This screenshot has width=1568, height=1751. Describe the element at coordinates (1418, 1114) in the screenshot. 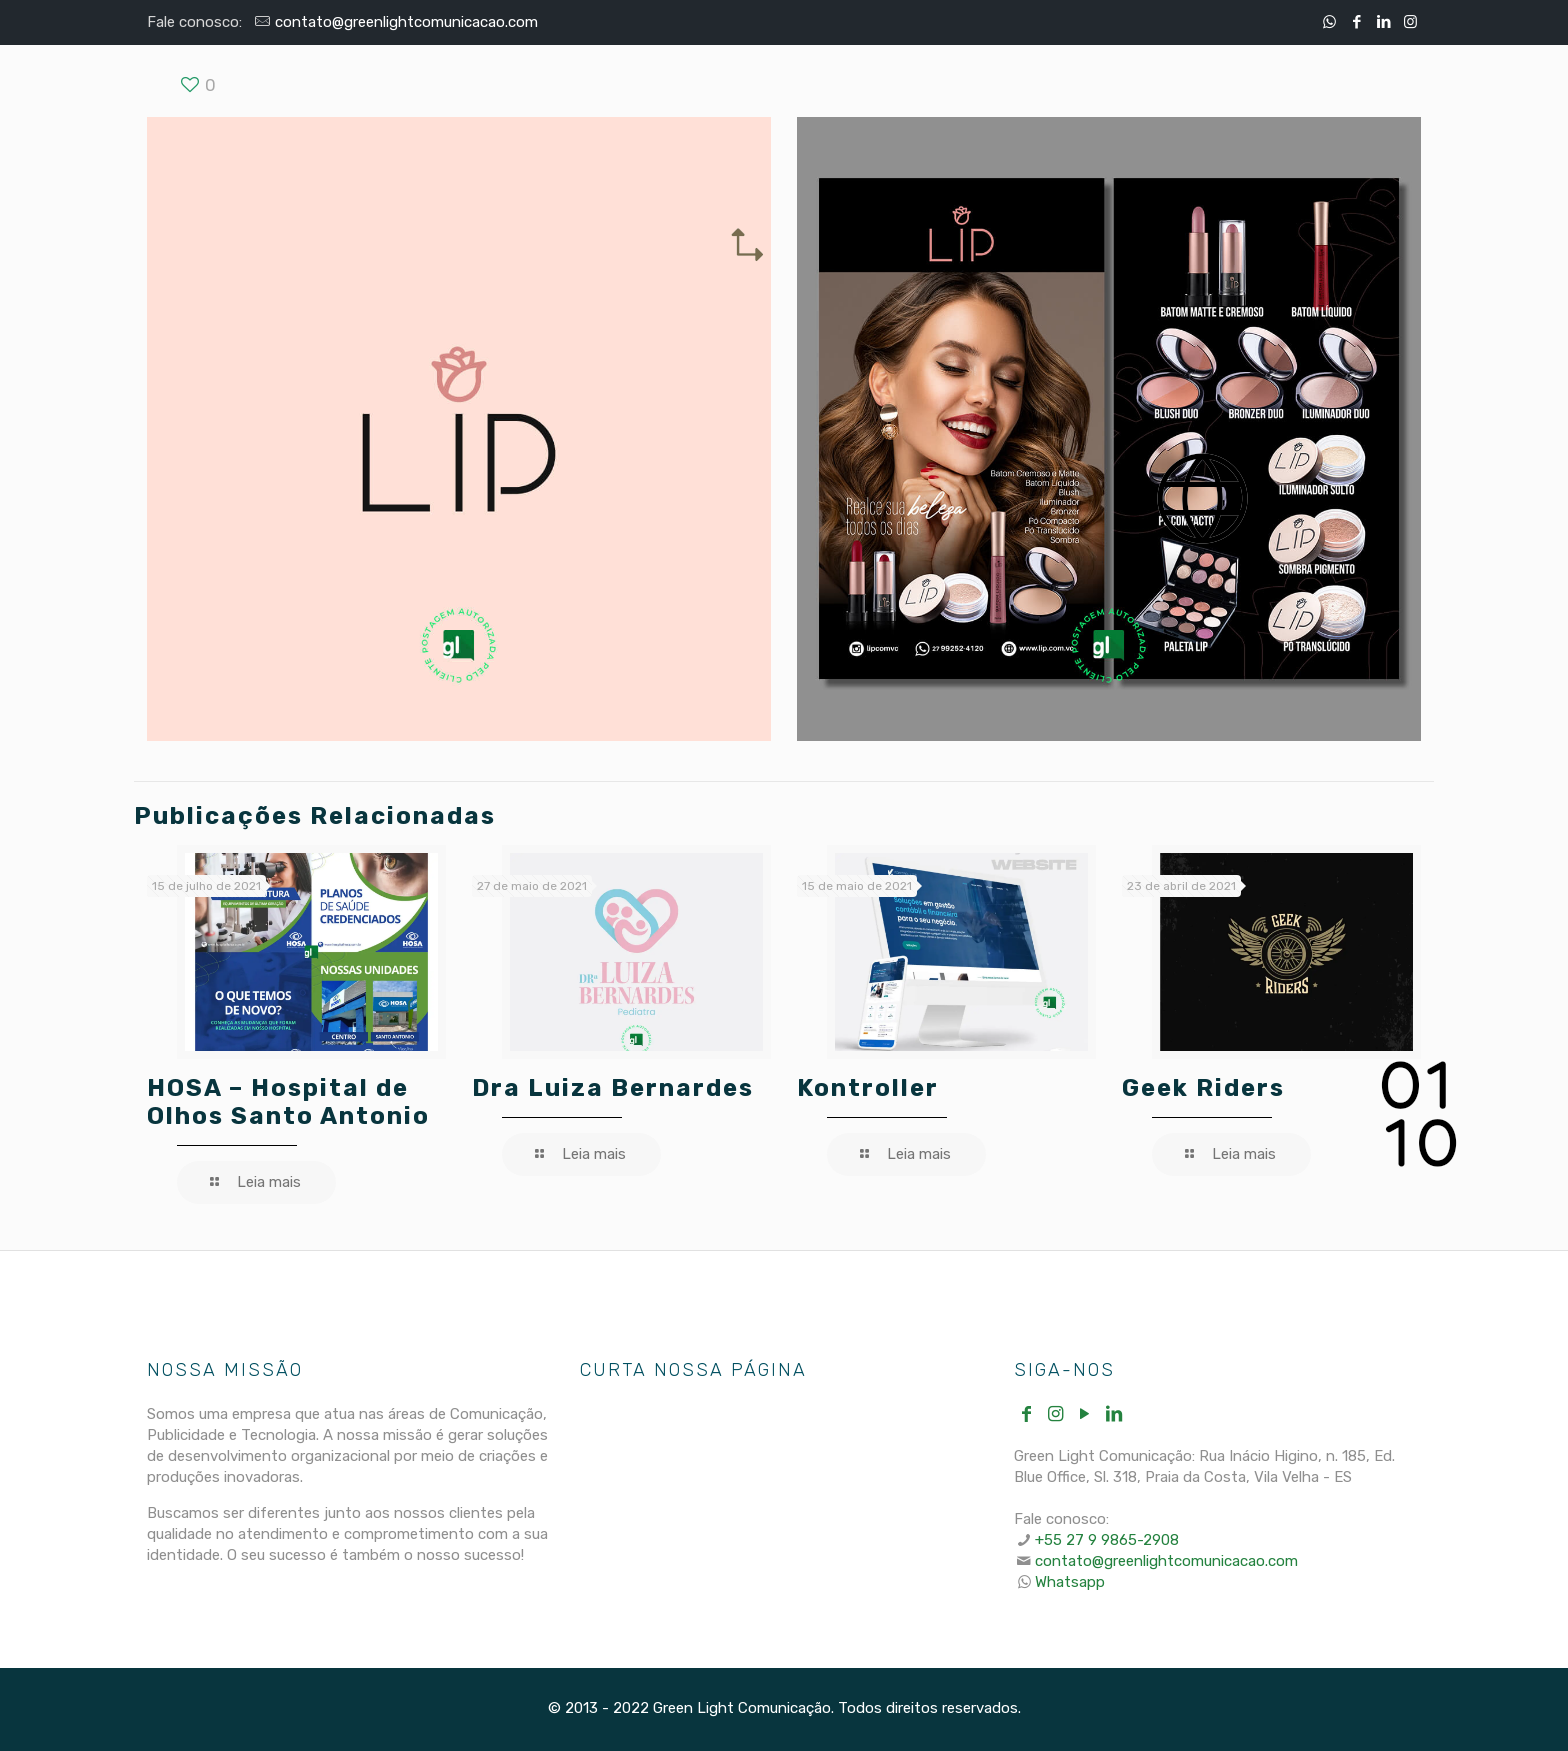

I see `view or access binary/code data` at that location.